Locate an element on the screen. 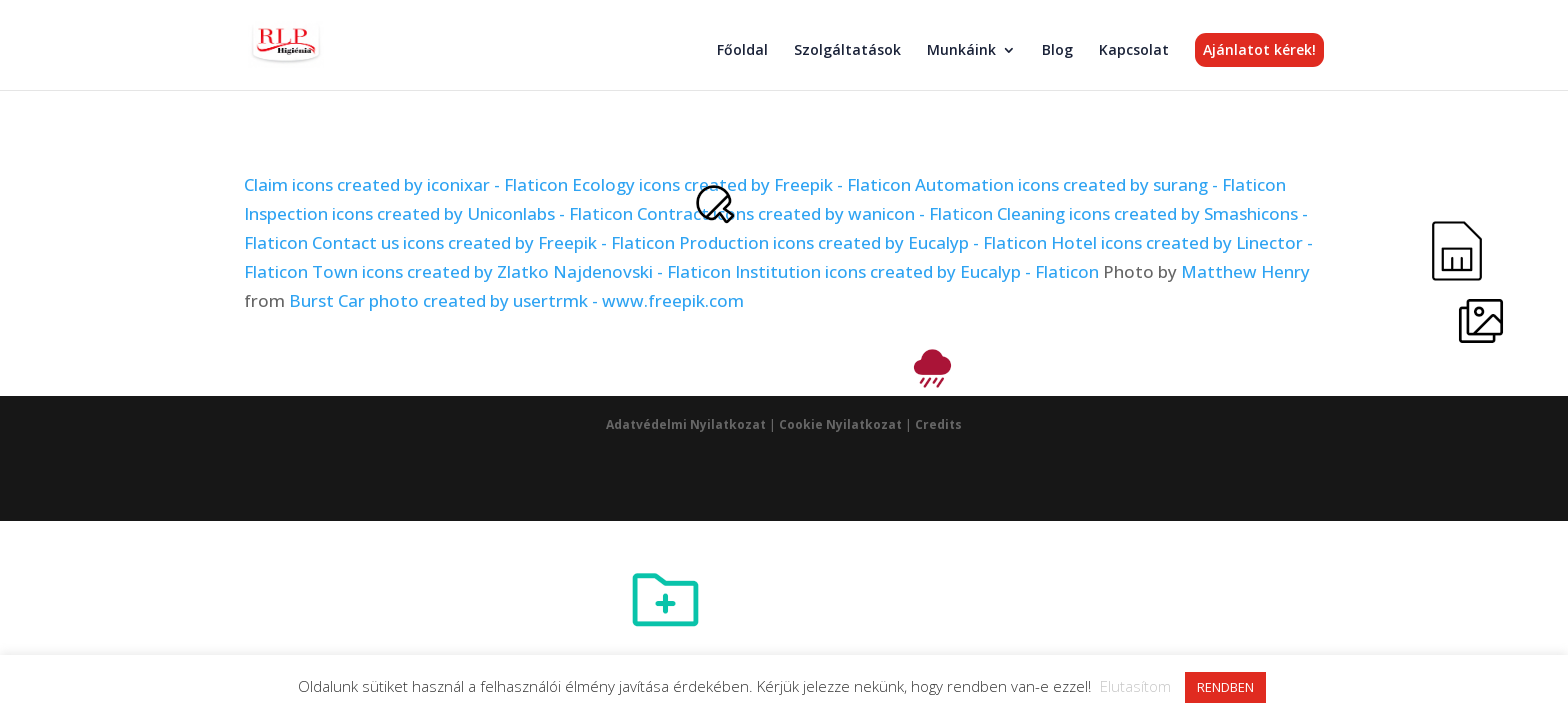 The height and width of the screenshot is (720, 1568). indicates rainy weather conditions is located at coordinates (932, 368).